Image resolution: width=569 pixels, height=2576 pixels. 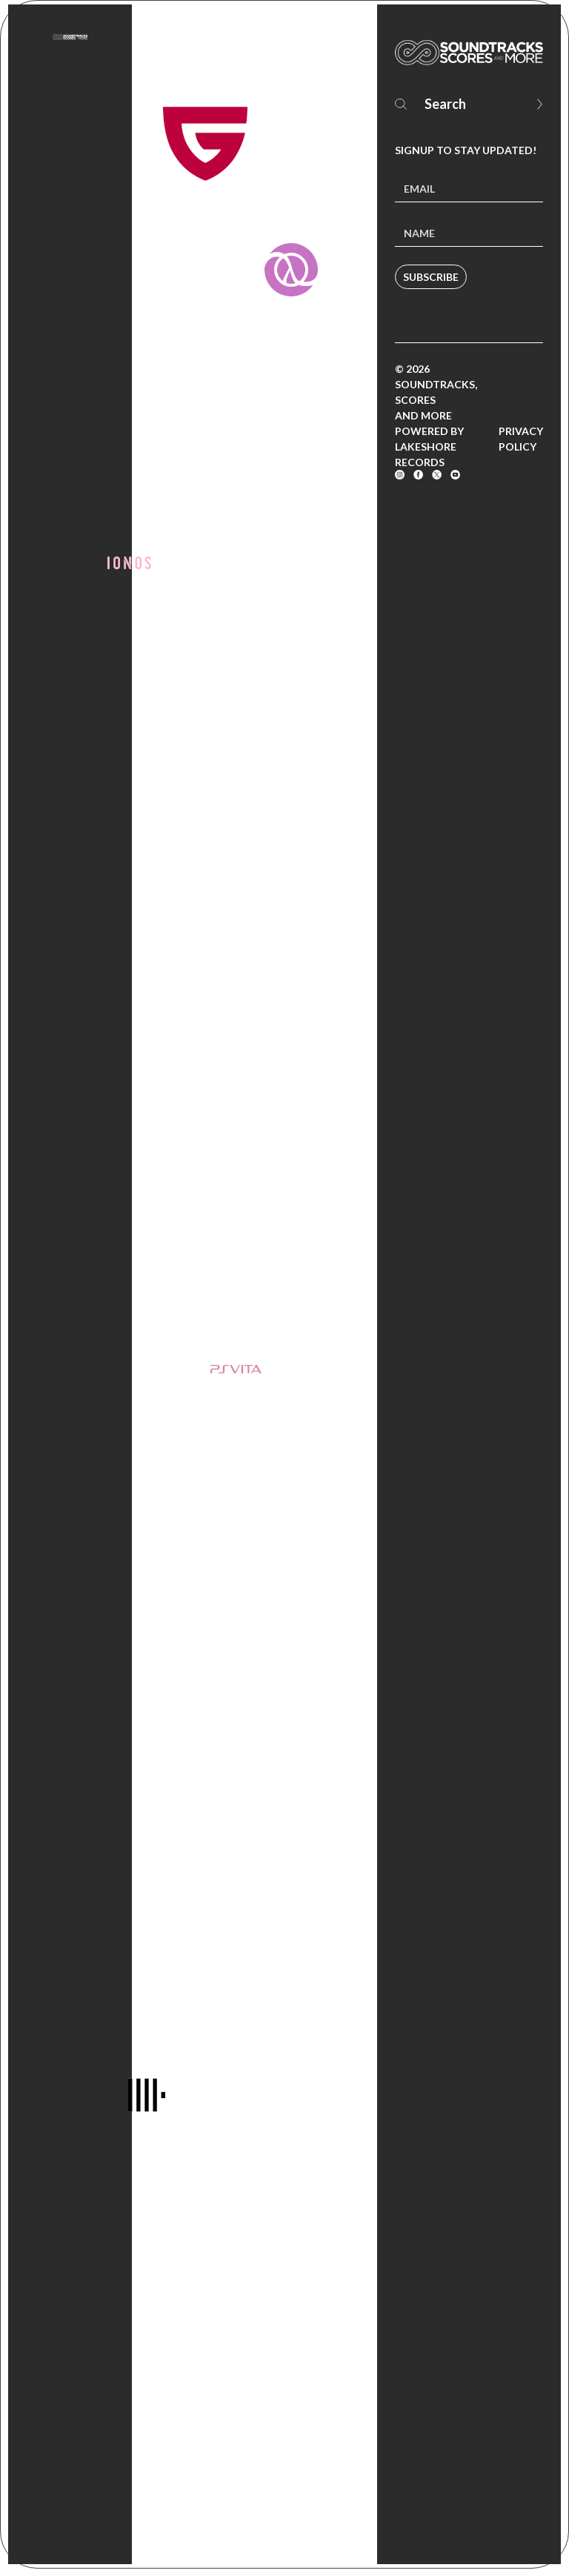 What do you see at coordinates (147, 2095) in the screenshot?
I see `clickhouse database service logo` at bounding box center [147, 2095].